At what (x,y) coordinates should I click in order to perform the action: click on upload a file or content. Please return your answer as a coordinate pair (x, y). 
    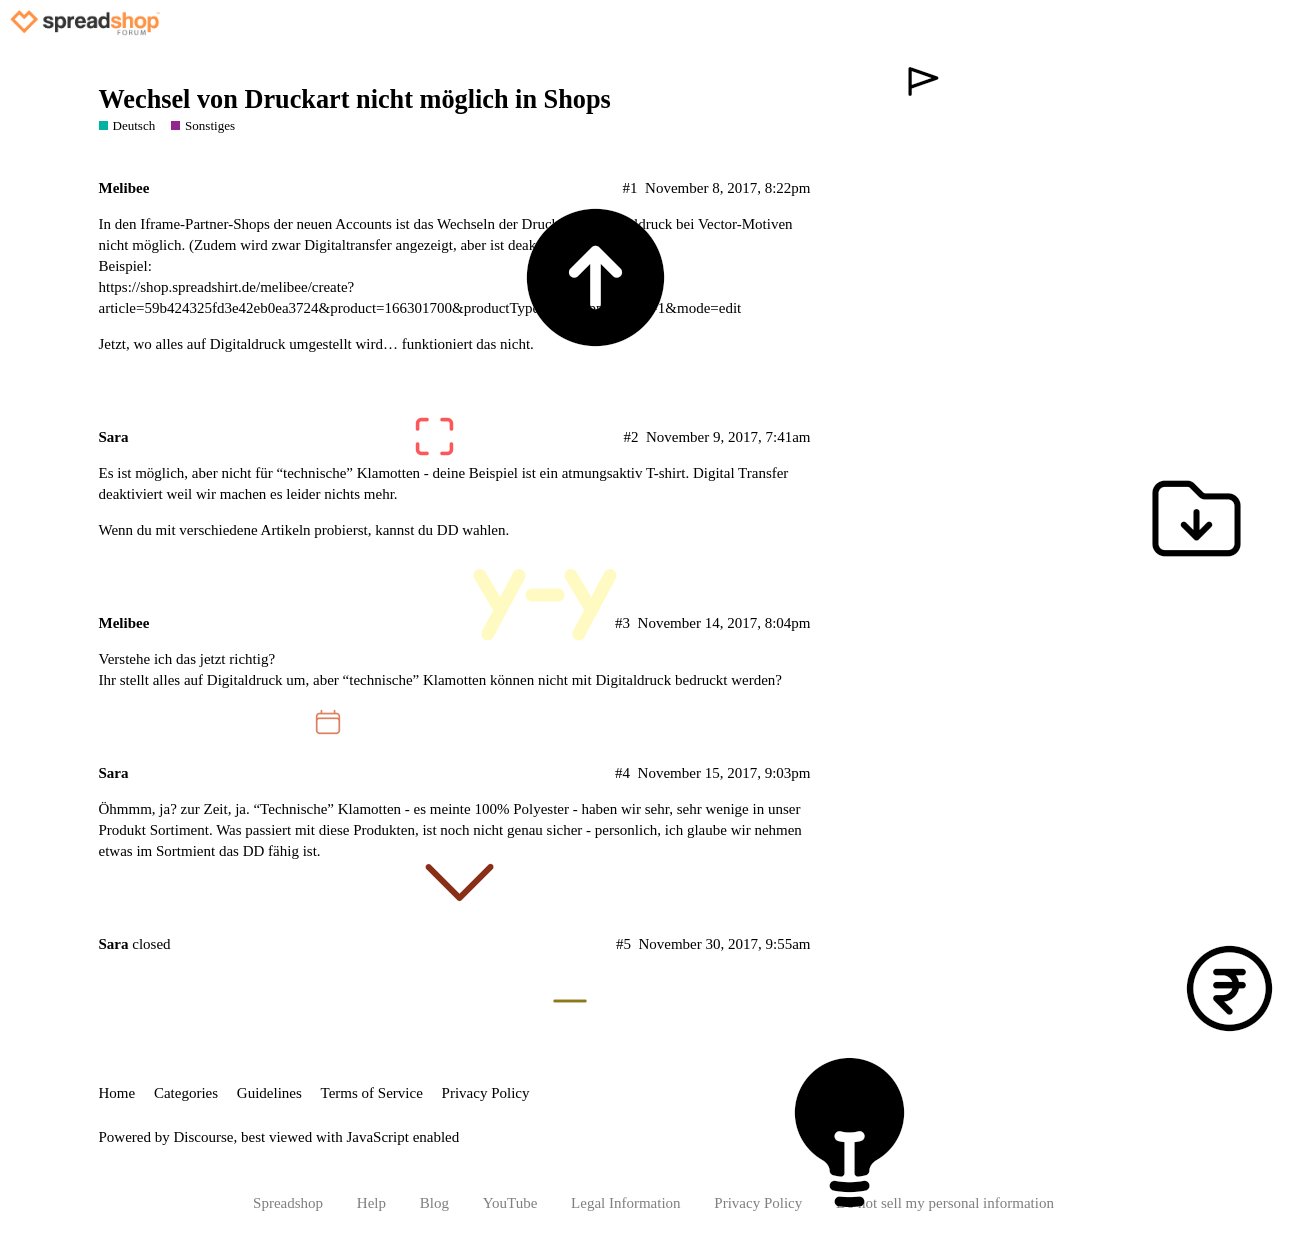
    Looking at the image, I should click on (595, 277).